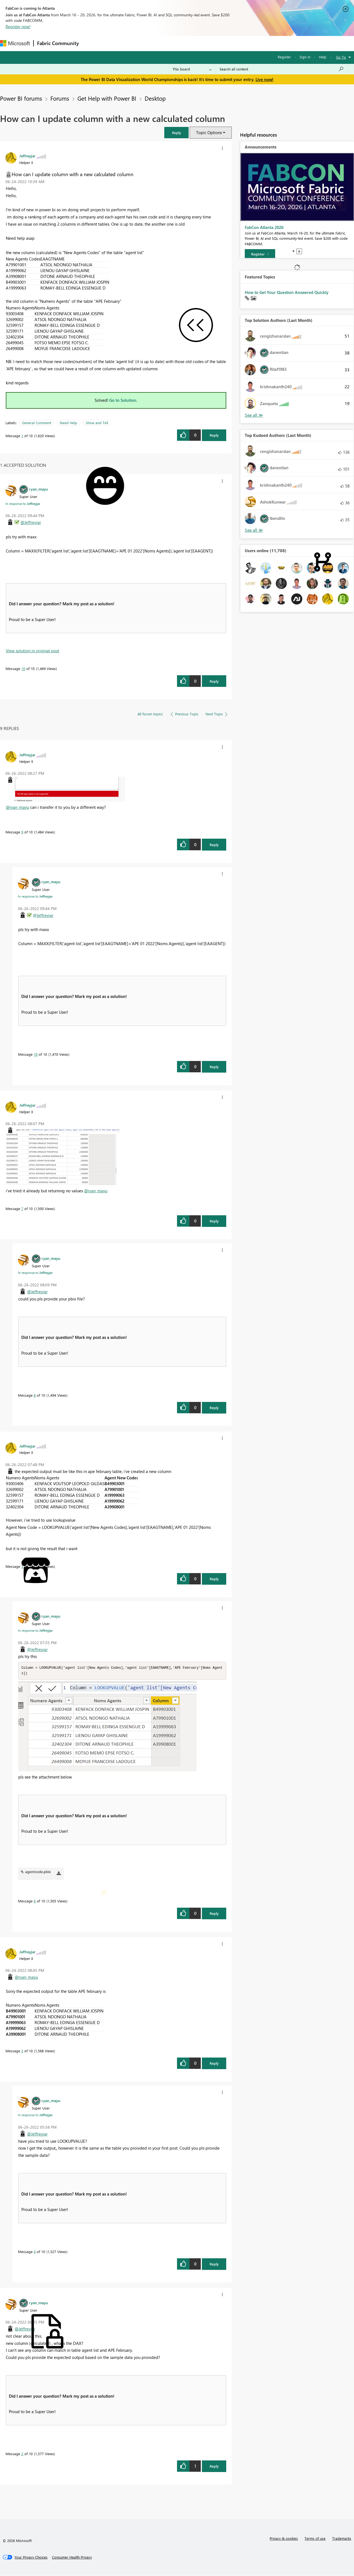 The image size is (354, 2576). I want to click on create a private gist or secret snippet, so click(46, 2331).